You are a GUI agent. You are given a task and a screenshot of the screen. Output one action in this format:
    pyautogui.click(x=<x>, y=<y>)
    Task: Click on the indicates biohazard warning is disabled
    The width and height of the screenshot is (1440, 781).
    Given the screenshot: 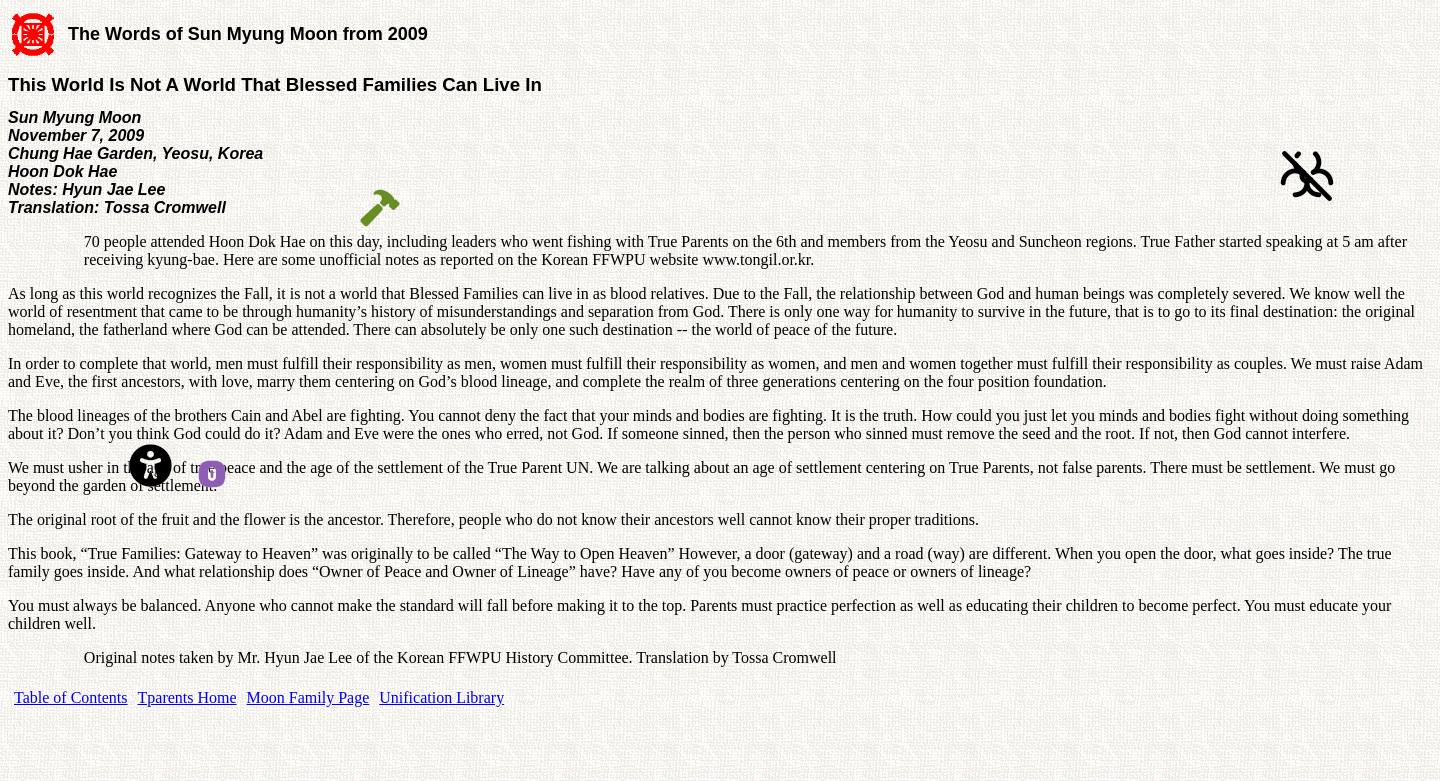 What is the action you would take?
    pyautogui.click(x=1307, y=176)
    